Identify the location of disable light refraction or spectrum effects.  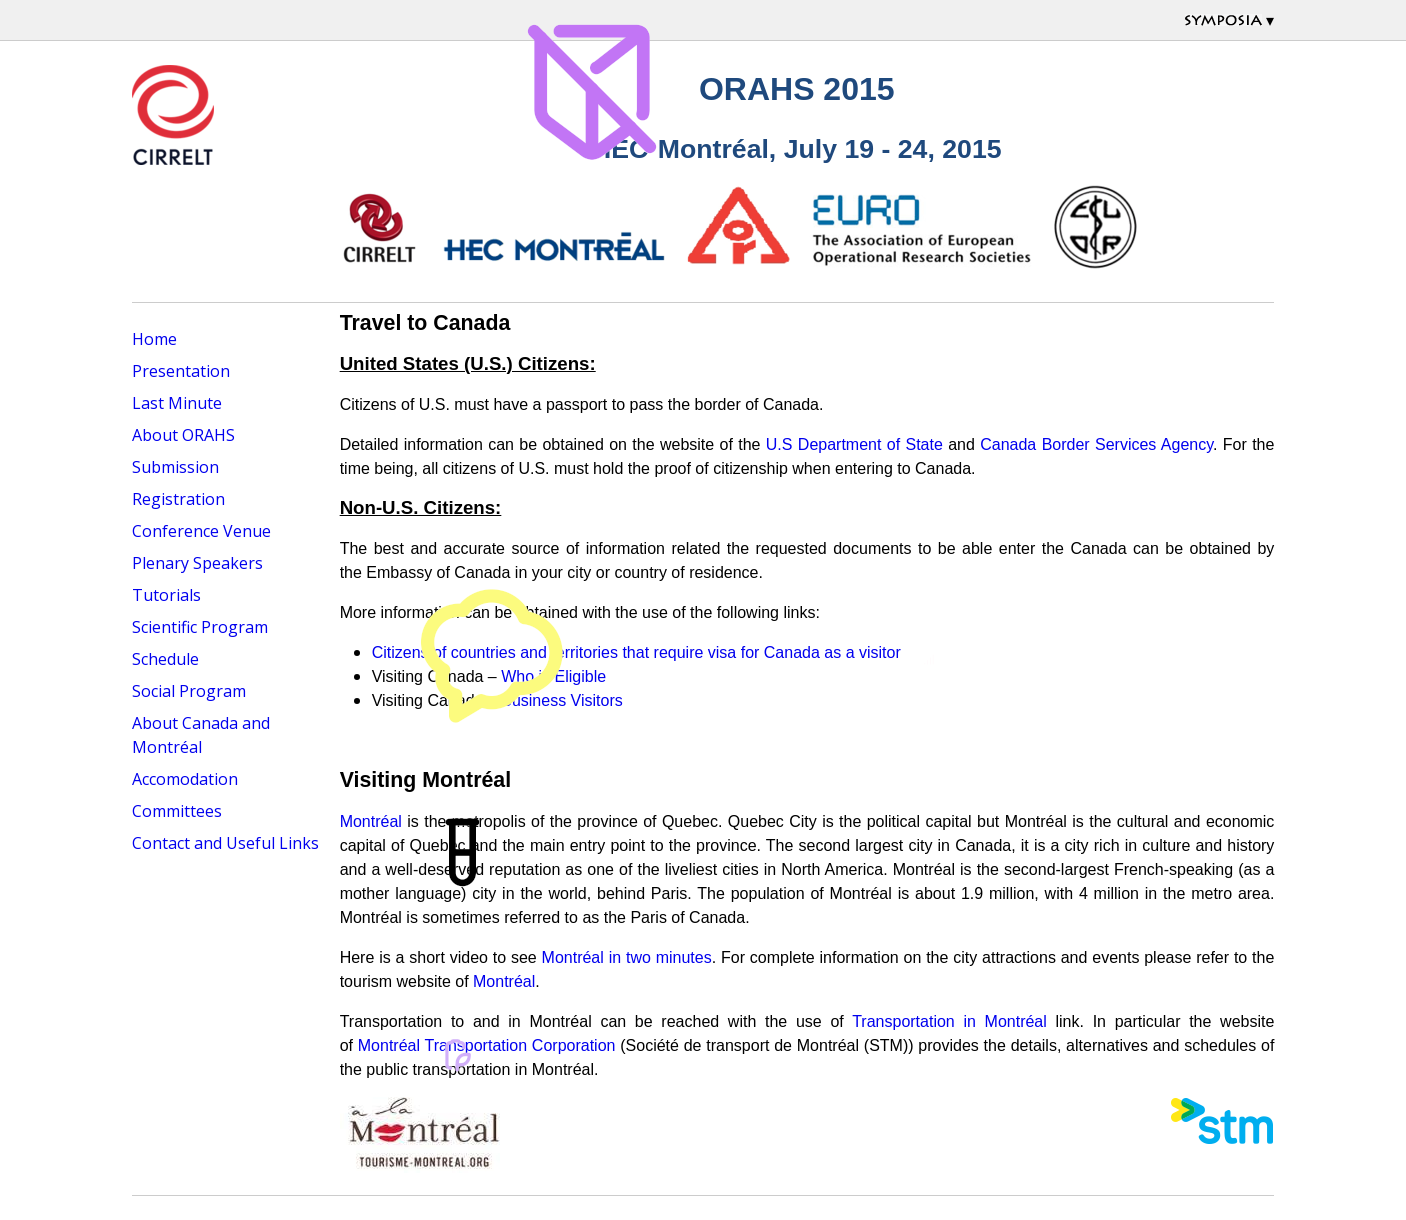
(592, 89).